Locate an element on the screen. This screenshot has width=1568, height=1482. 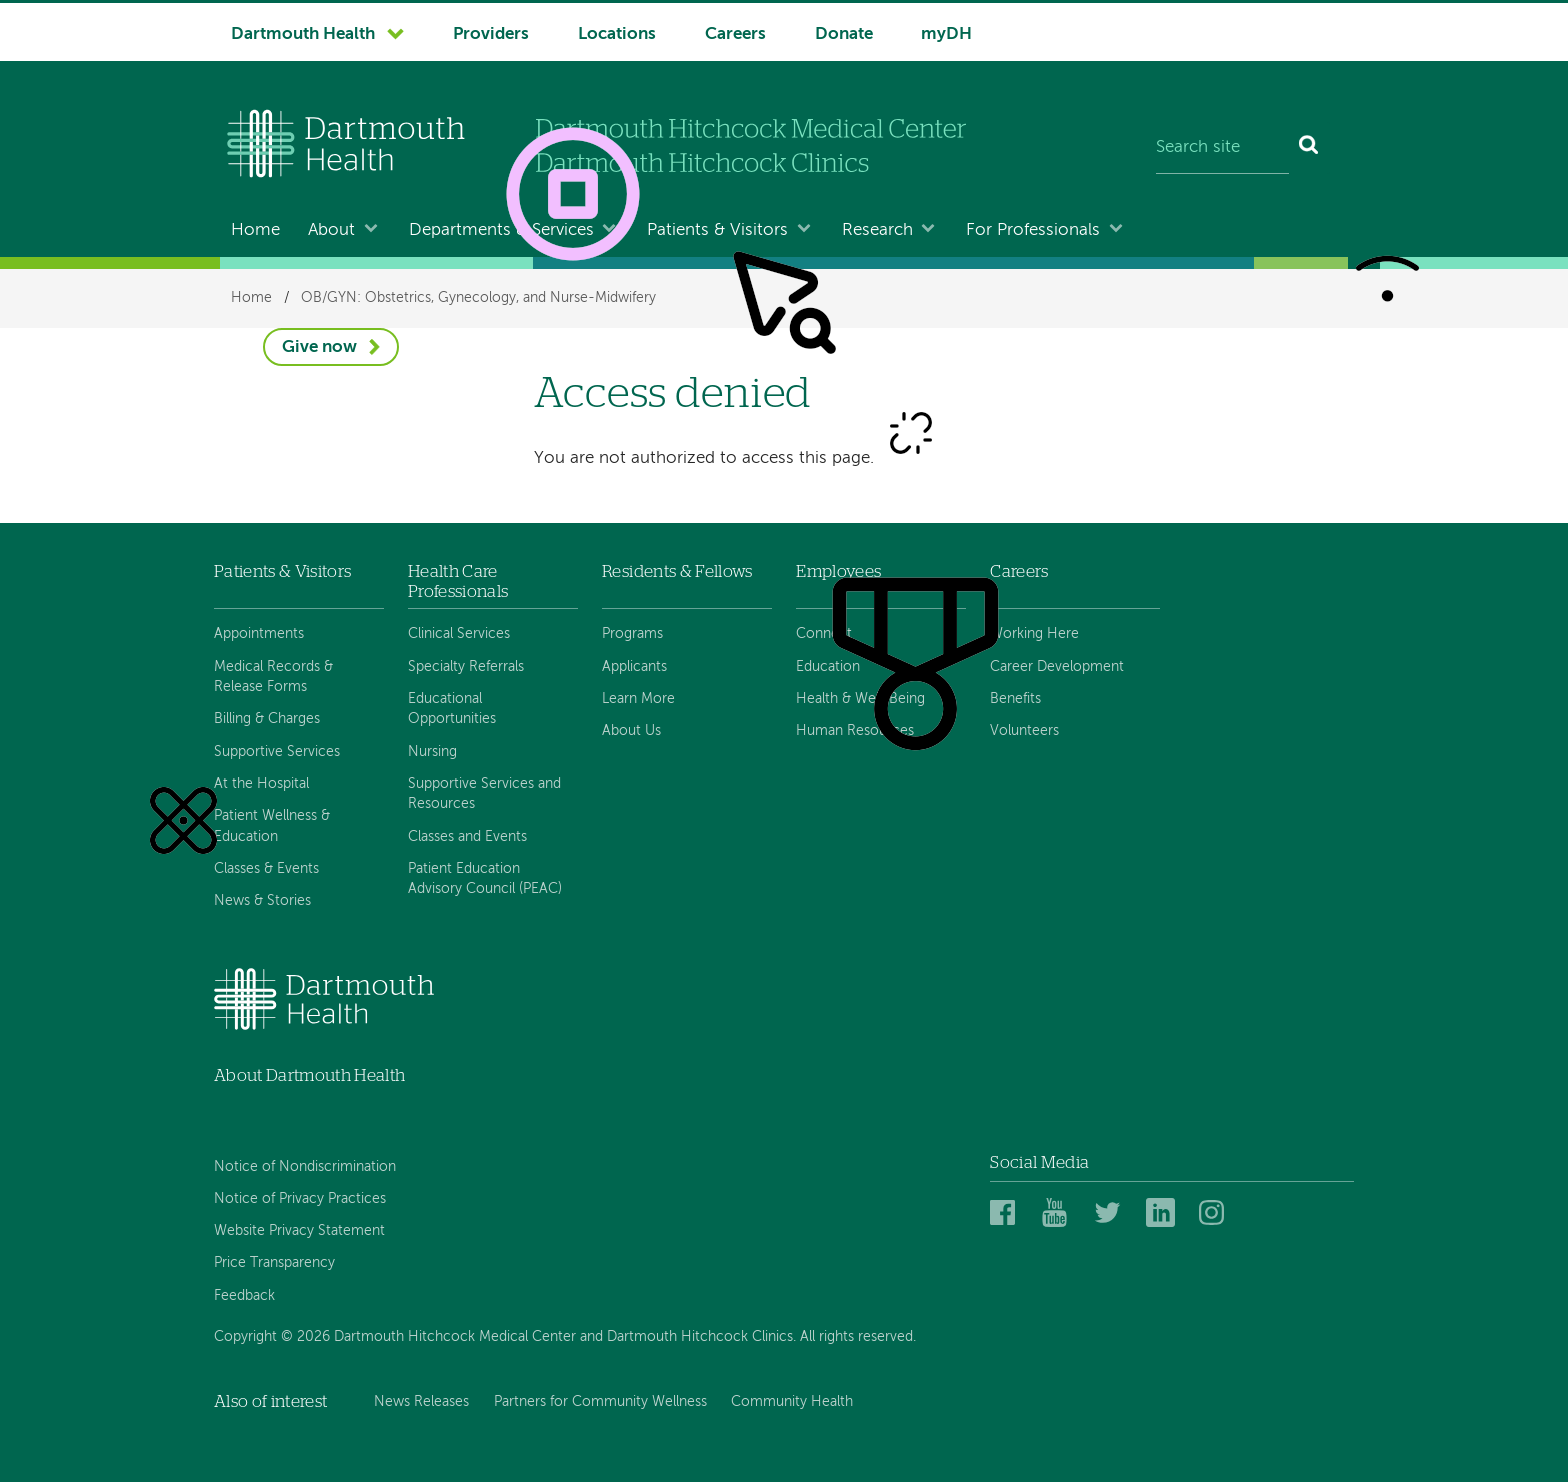
access first aid or medical help resources is located at coordinates (183, 820).